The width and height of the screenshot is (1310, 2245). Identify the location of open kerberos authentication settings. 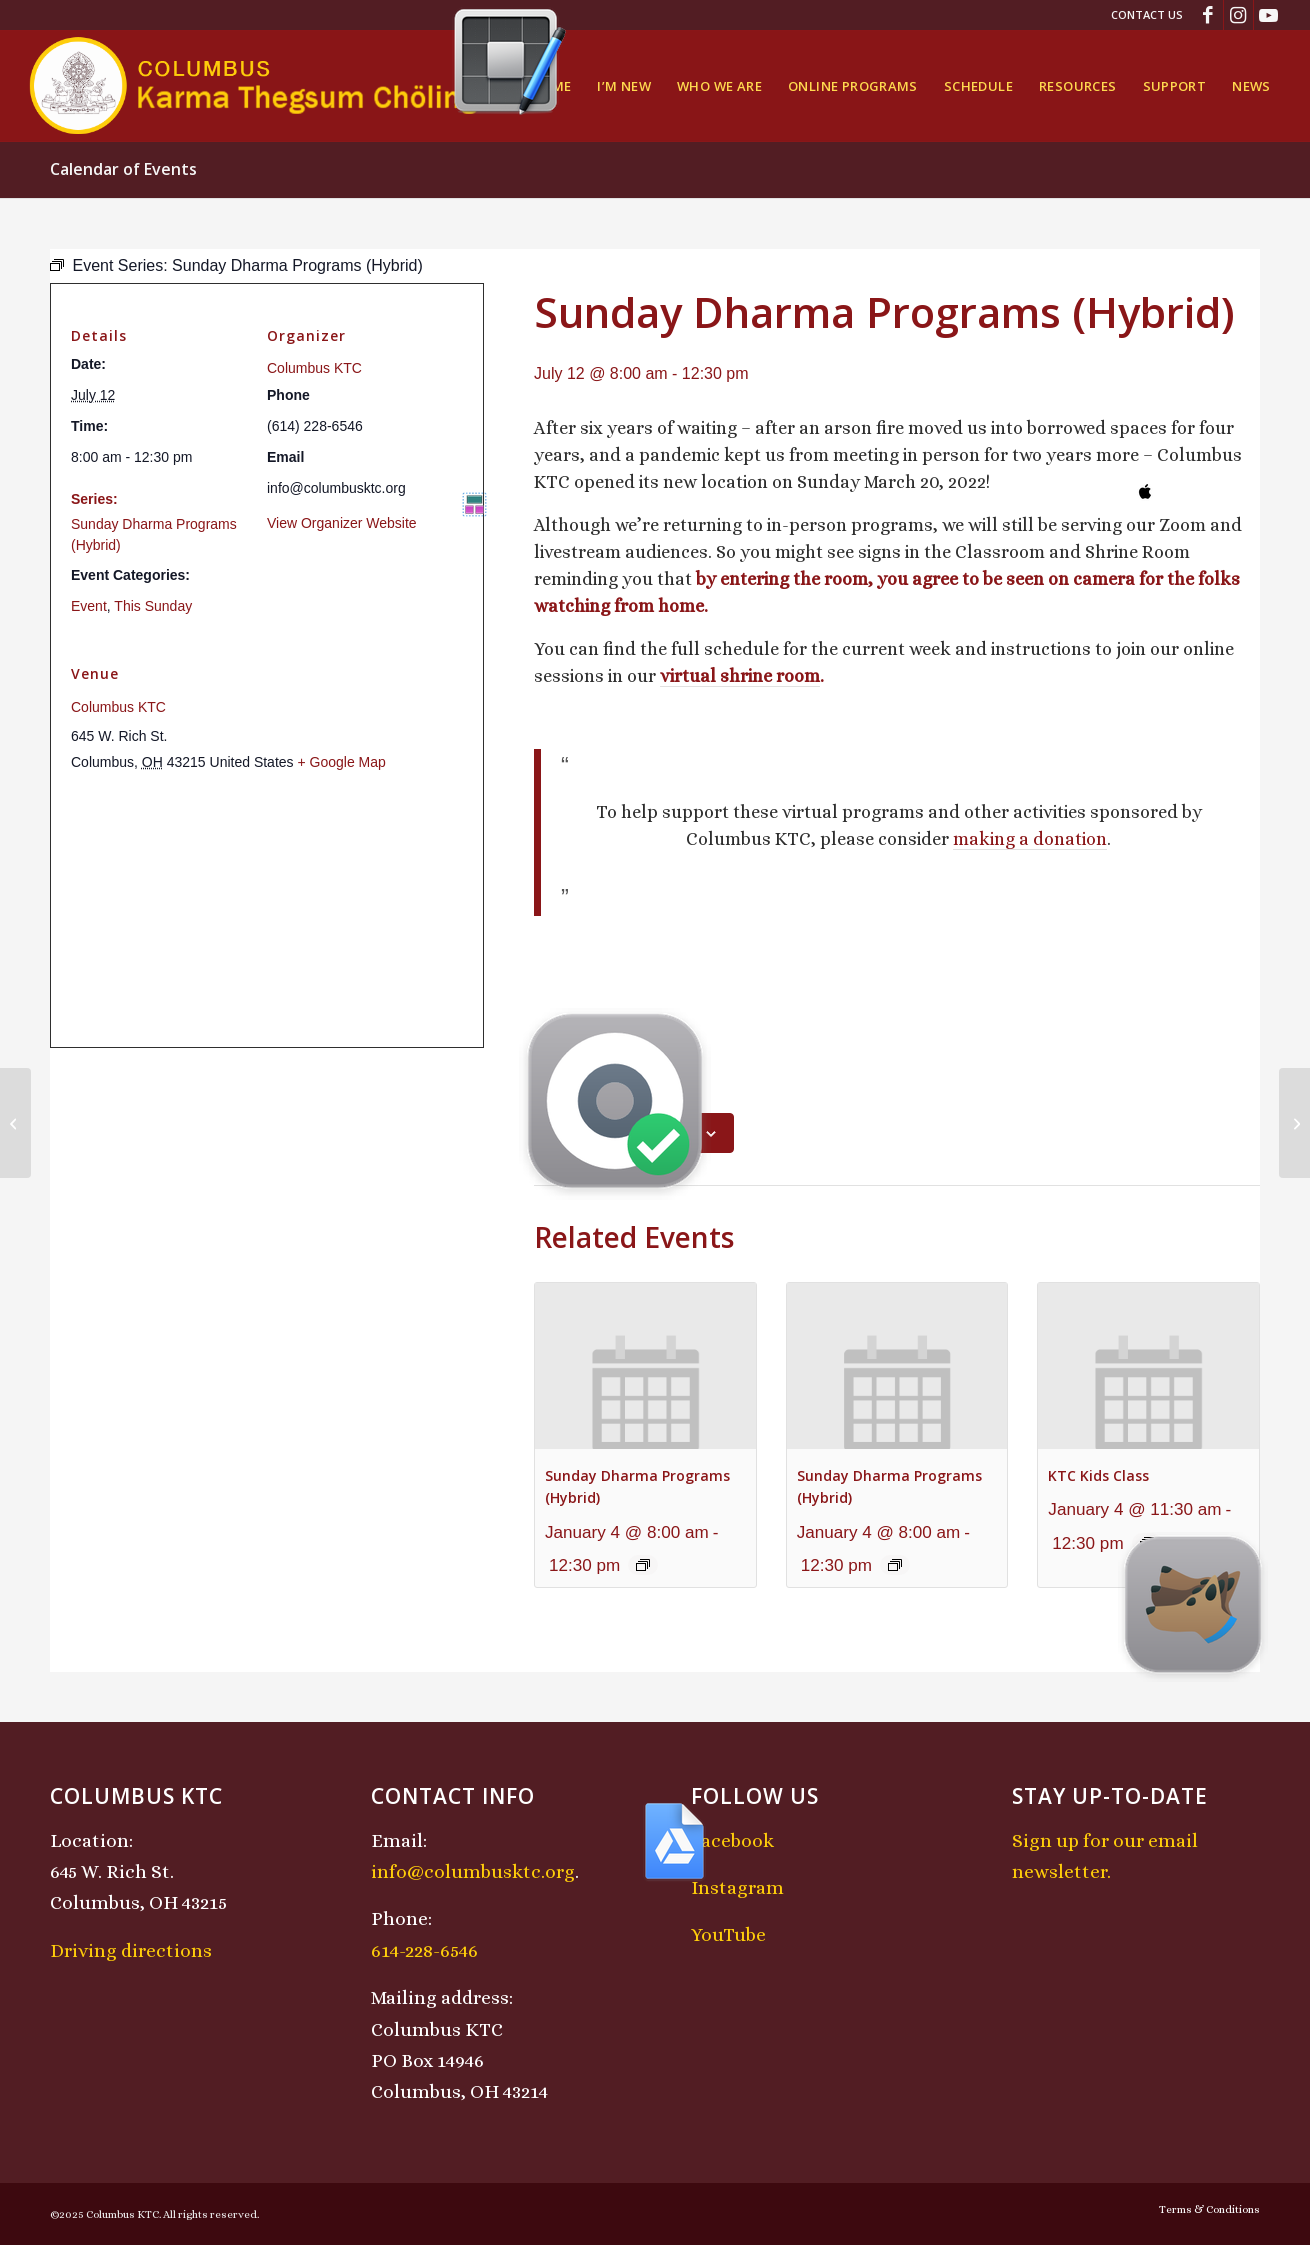
(1193, 1607).